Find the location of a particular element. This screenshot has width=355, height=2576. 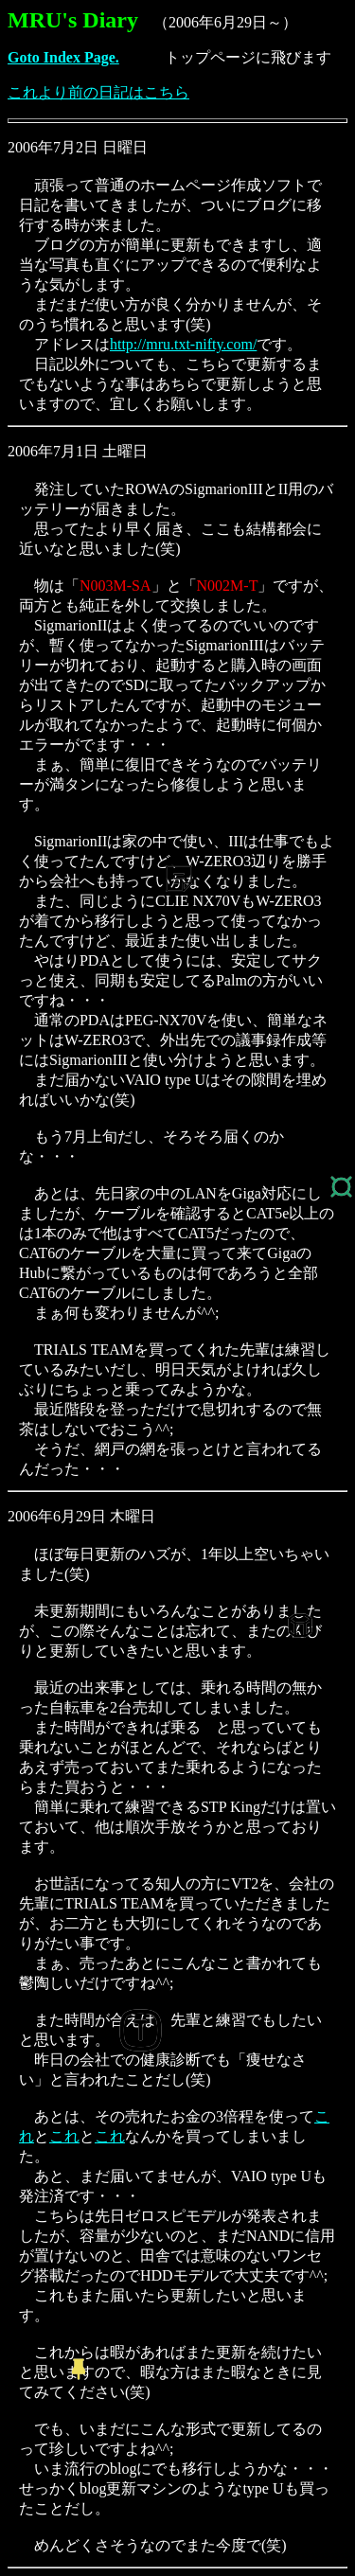

text formatting or typography options is located at coordinates (140, 2030).